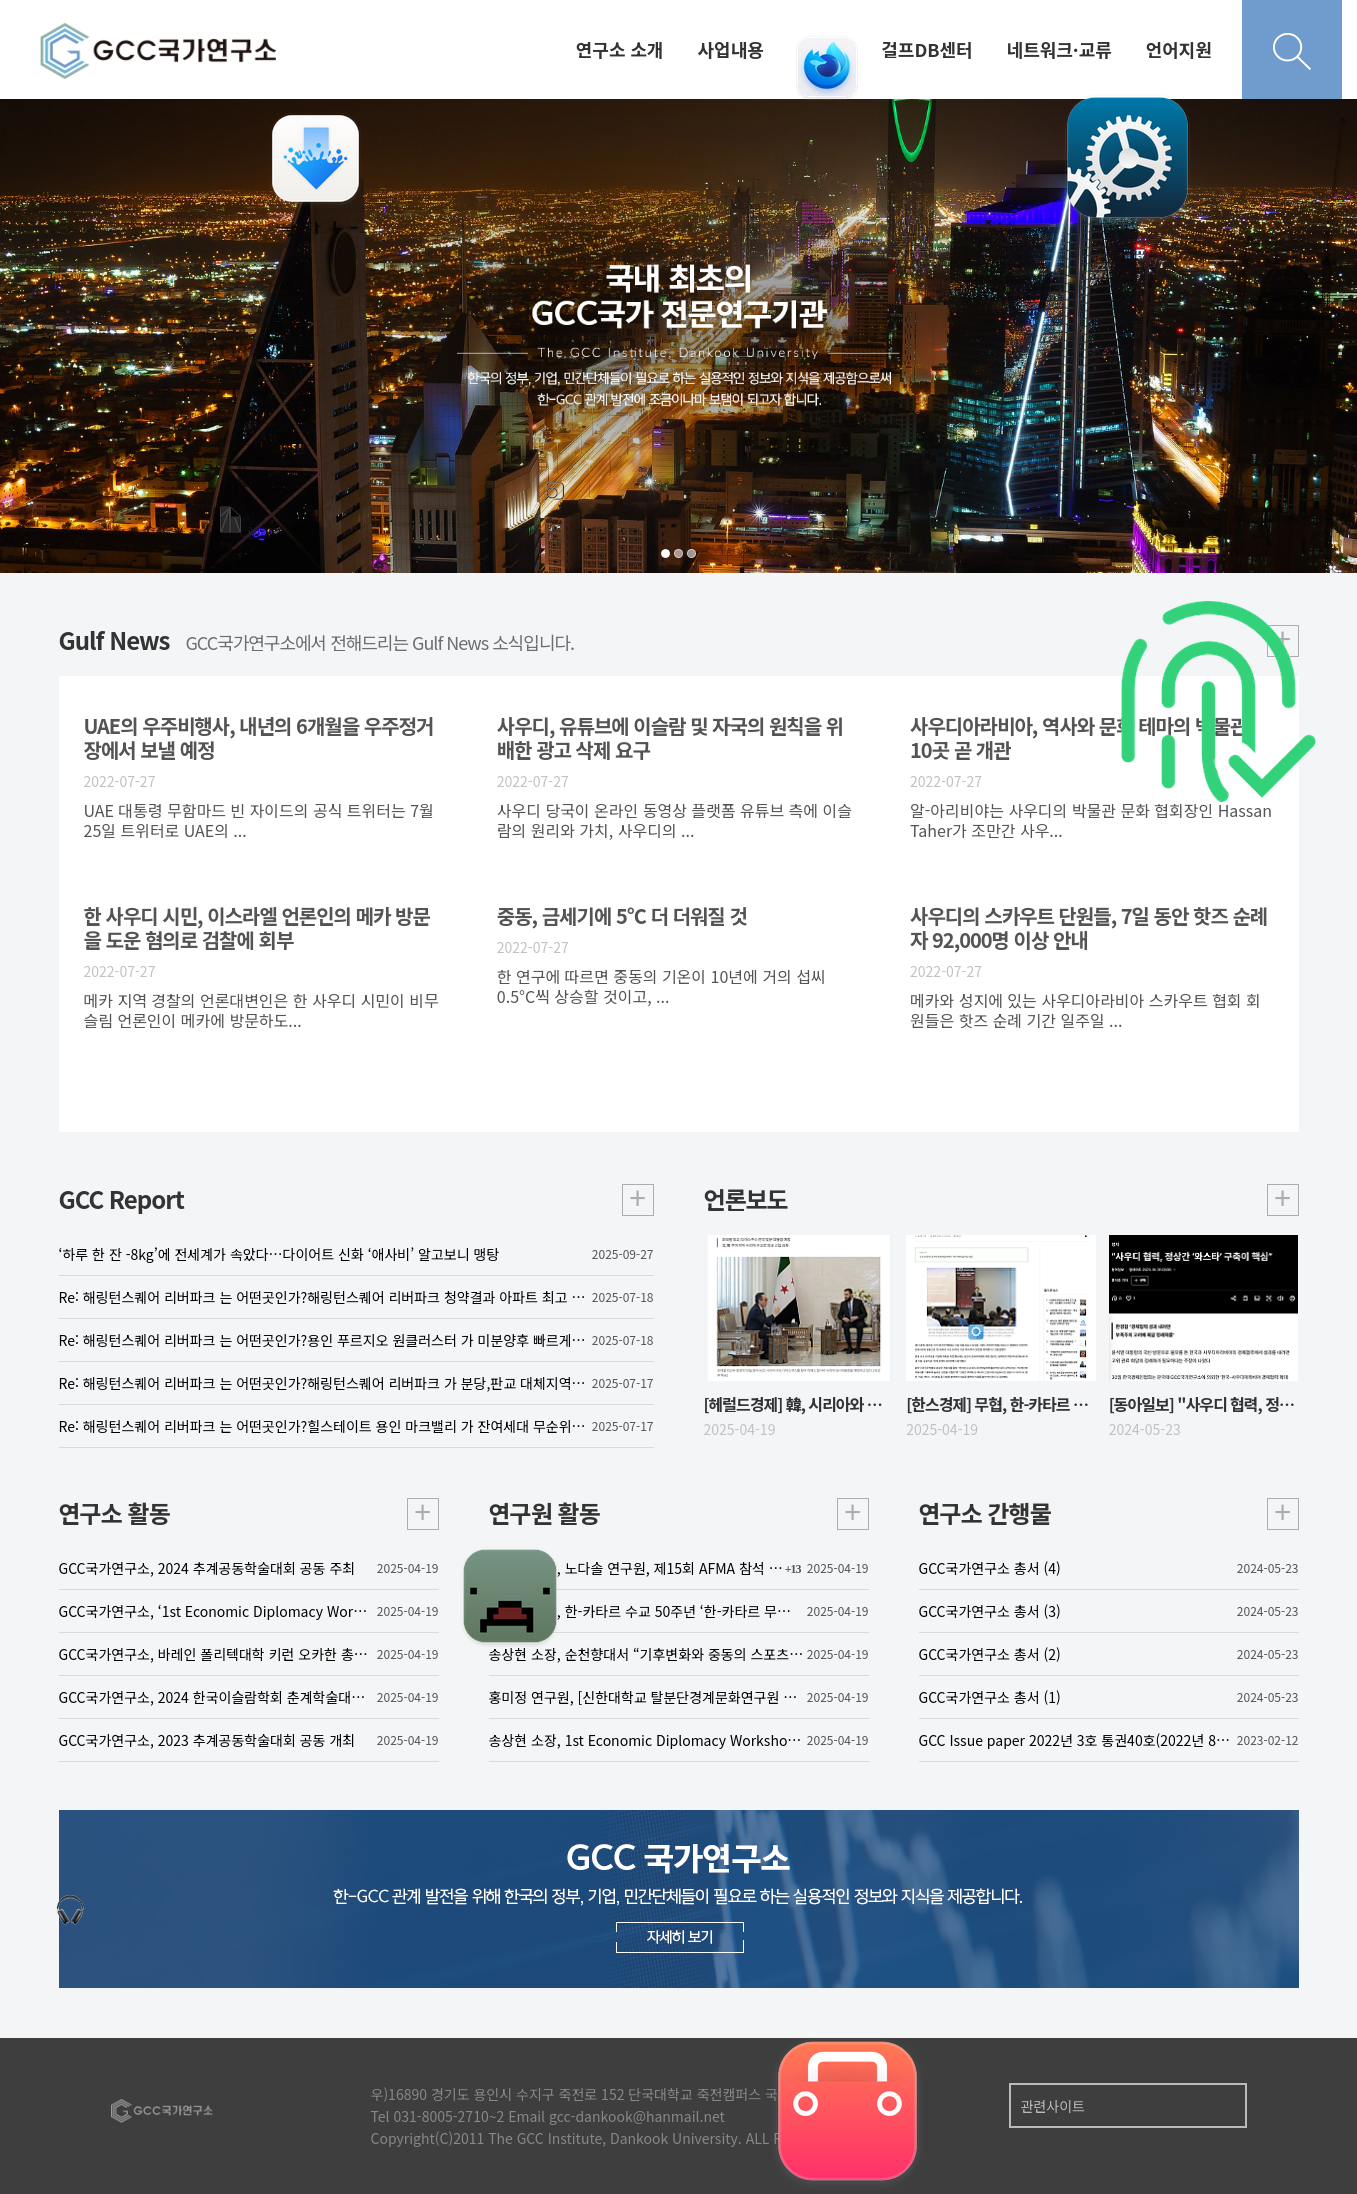  I want to click on access system application settings, so click(976, 1332).